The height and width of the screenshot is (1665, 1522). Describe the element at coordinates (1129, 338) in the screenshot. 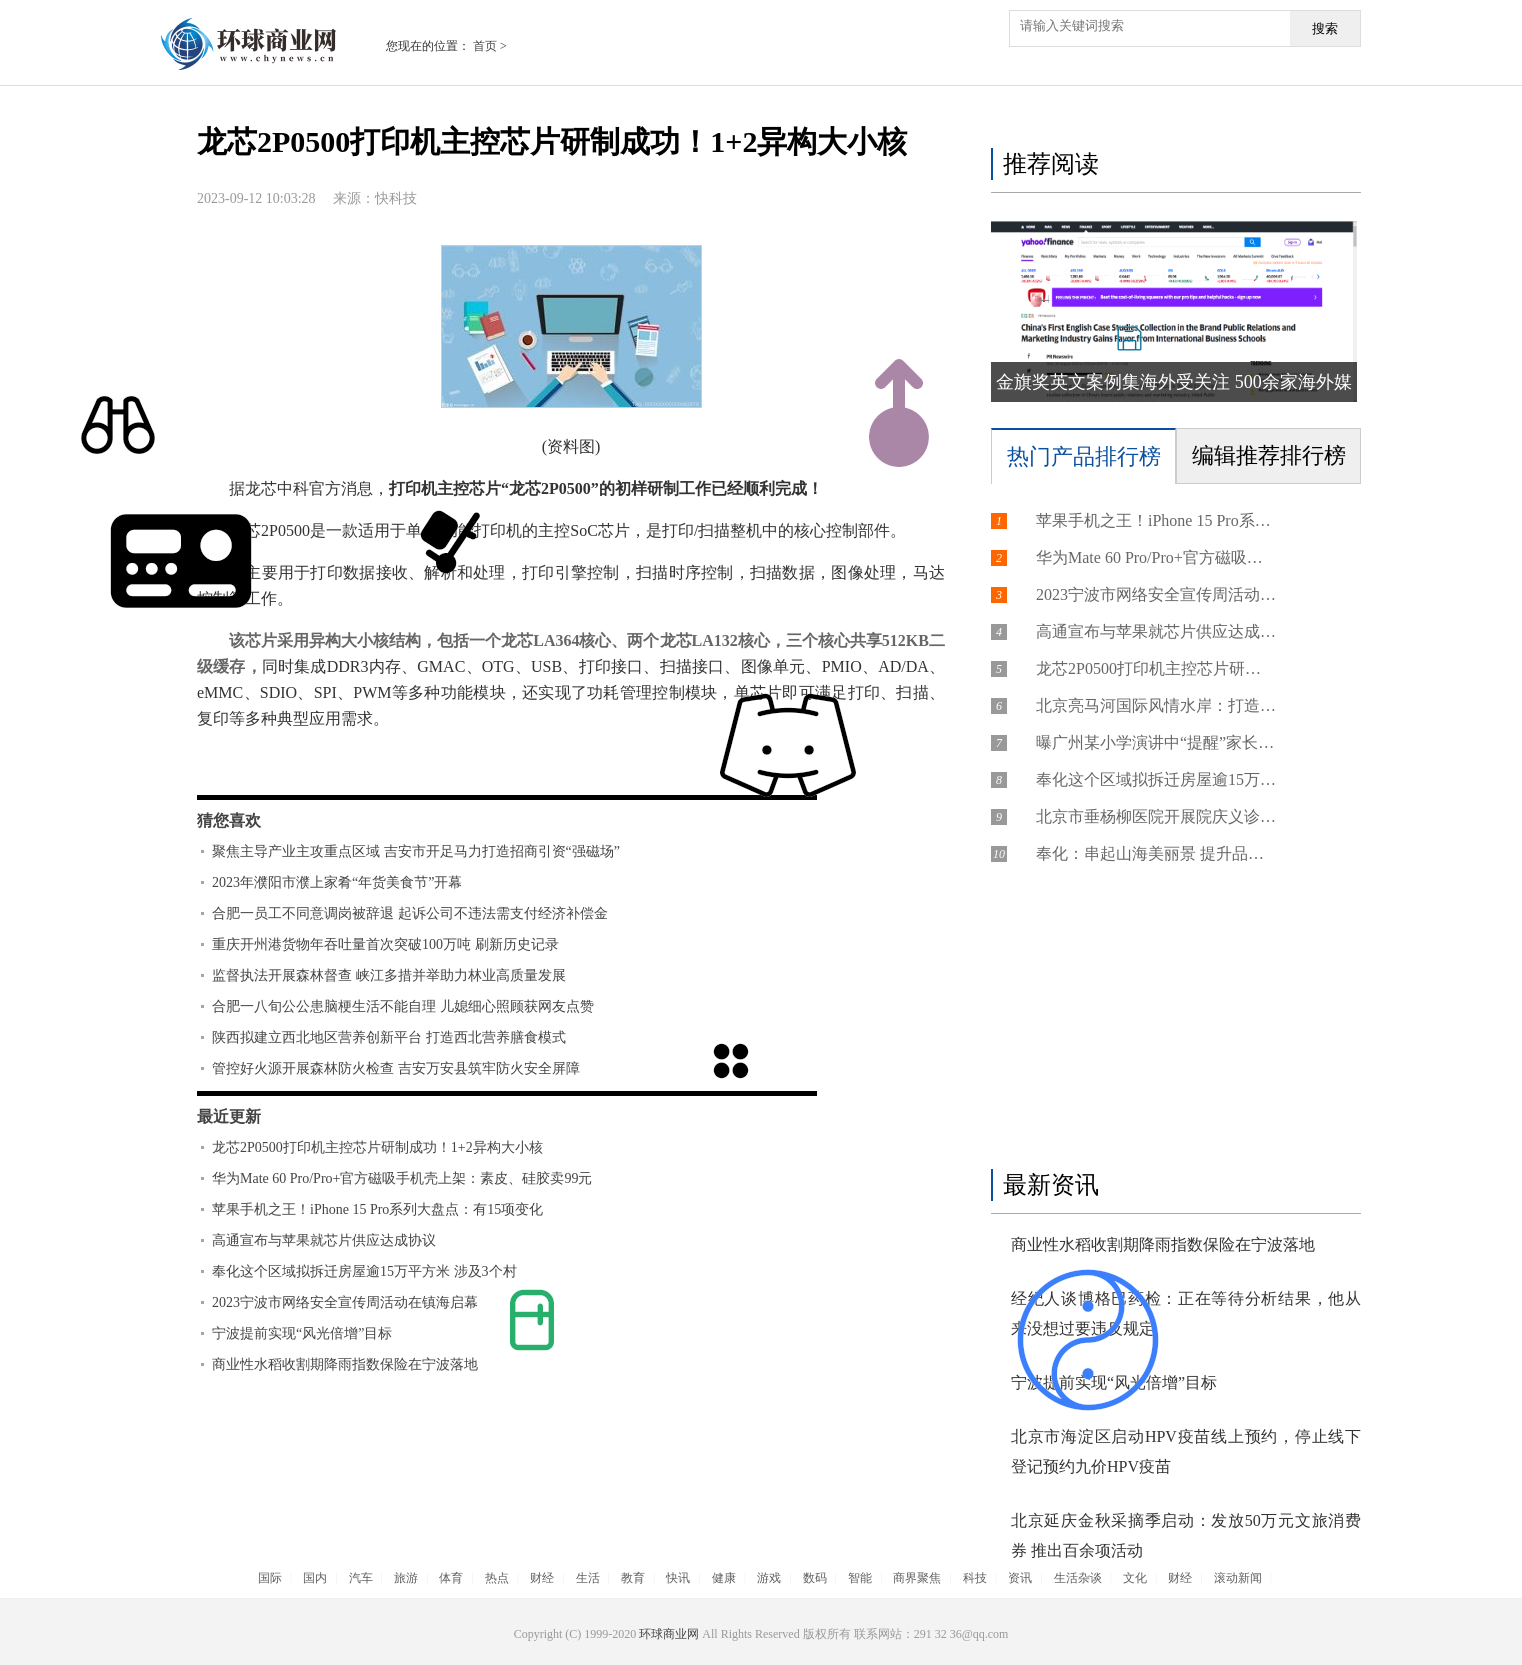

I see `save current file or document` at that location.